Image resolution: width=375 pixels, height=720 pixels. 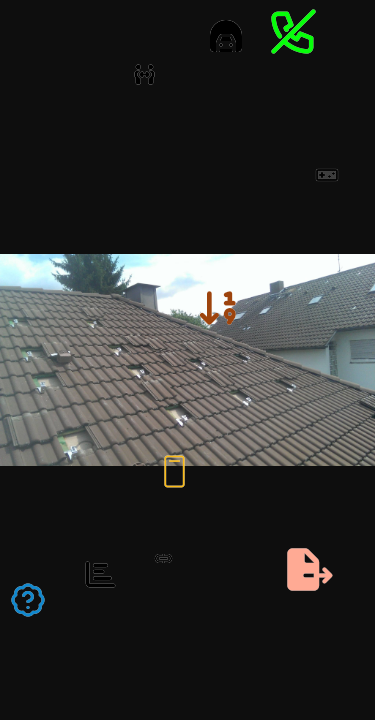 I want to click on export file to another location or format, so click(x=308, y=569).